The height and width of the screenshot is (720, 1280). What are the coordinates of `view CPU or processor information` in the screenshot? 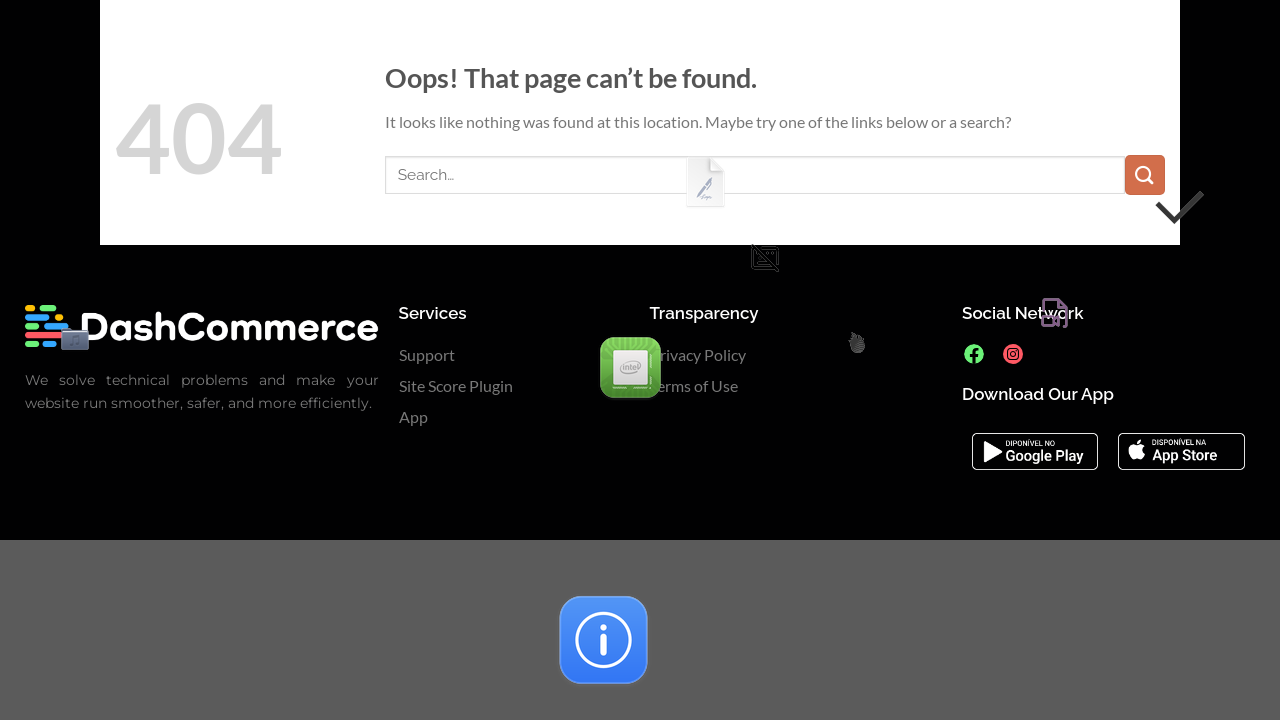 It's located at (630, 367).